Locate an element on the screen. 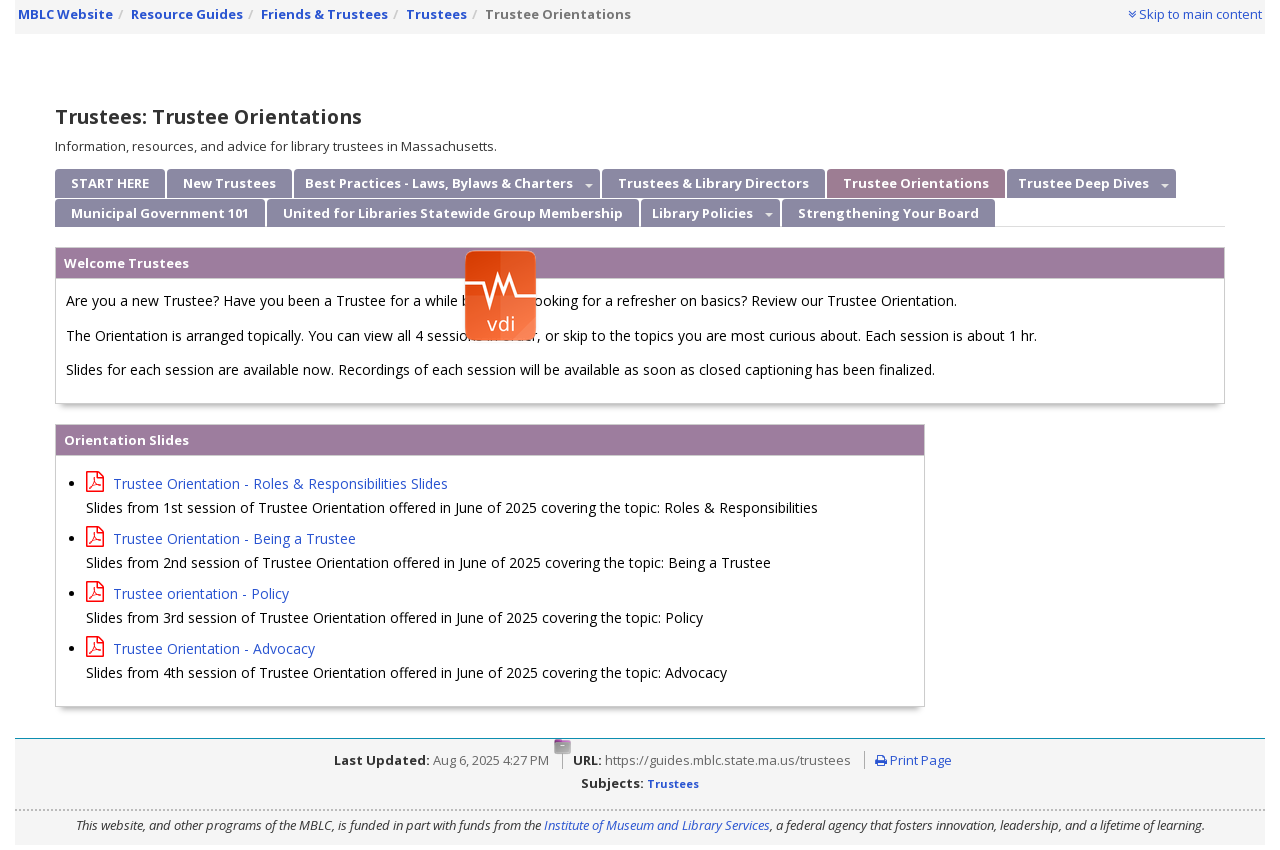  open the file manager is located at coordinates (562, 746).